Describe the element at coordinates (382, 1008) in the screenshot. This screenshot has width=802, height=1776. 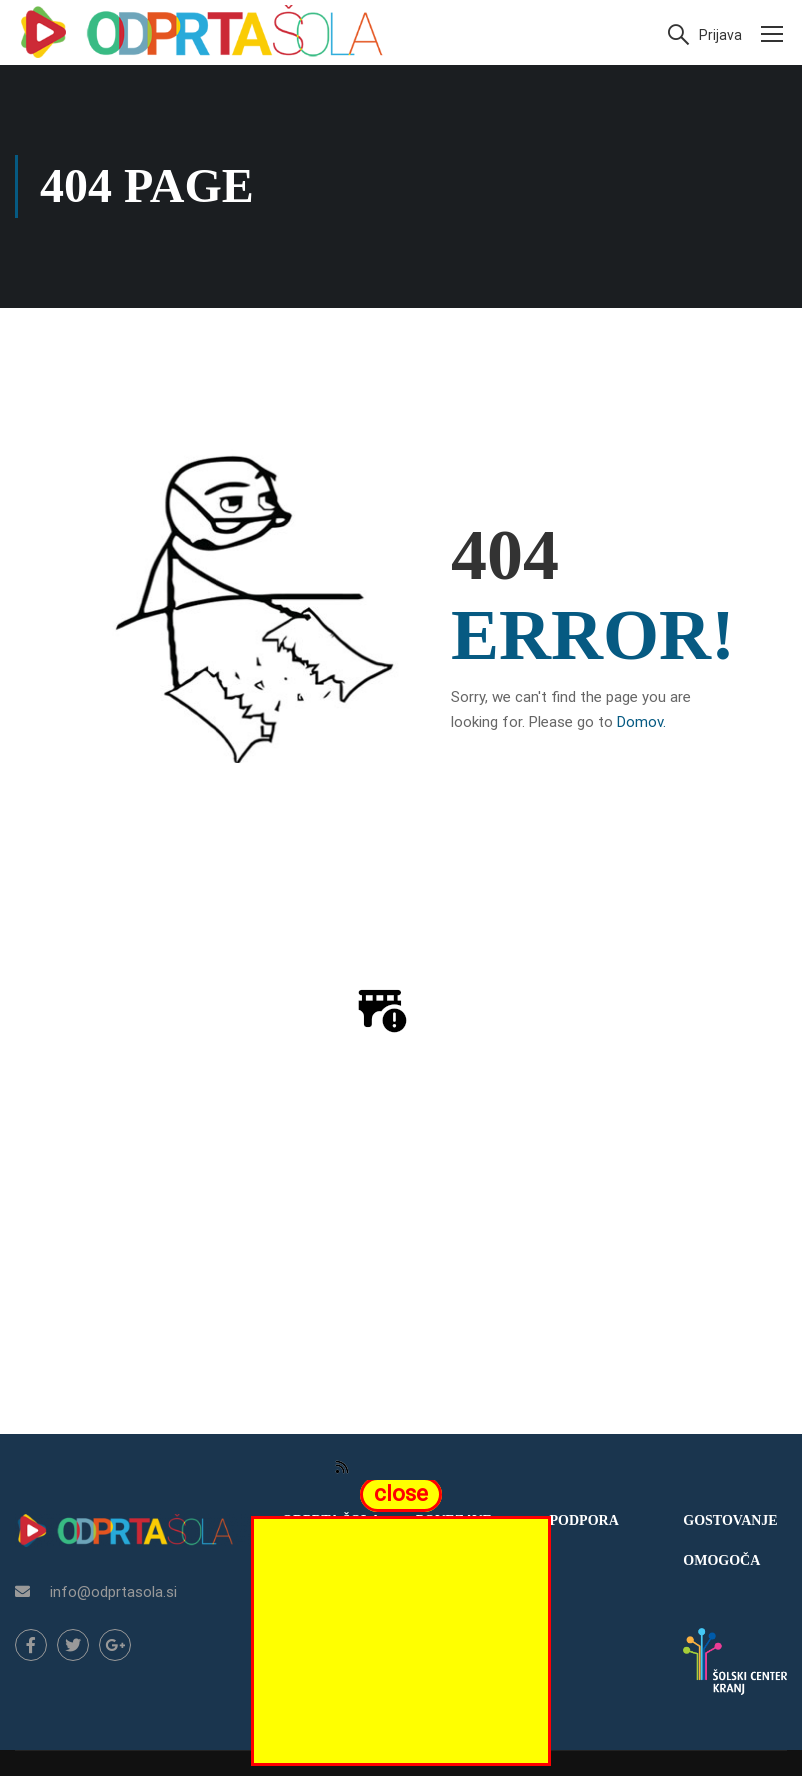
I see `bridge alert or infrastructure warning` at that location.